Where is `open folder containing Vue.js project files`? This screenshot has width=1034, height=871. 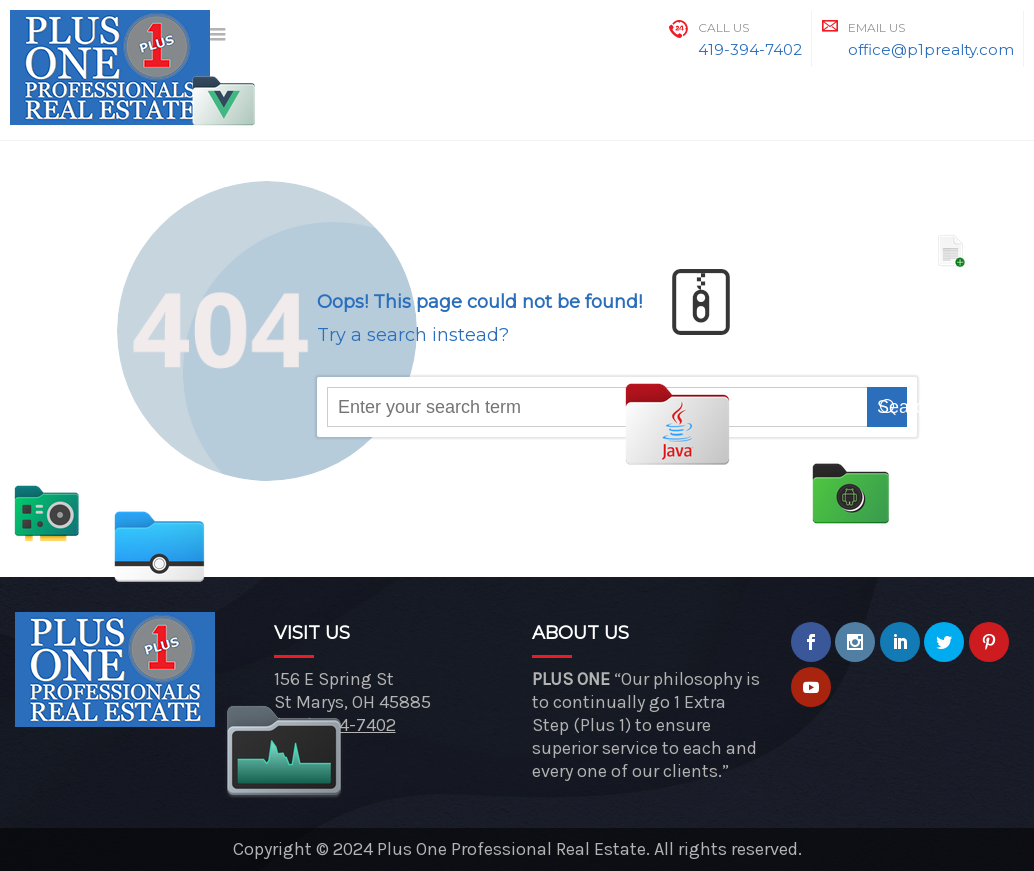
open folder containing Vue.js project files is located at coordinates (223, 102).